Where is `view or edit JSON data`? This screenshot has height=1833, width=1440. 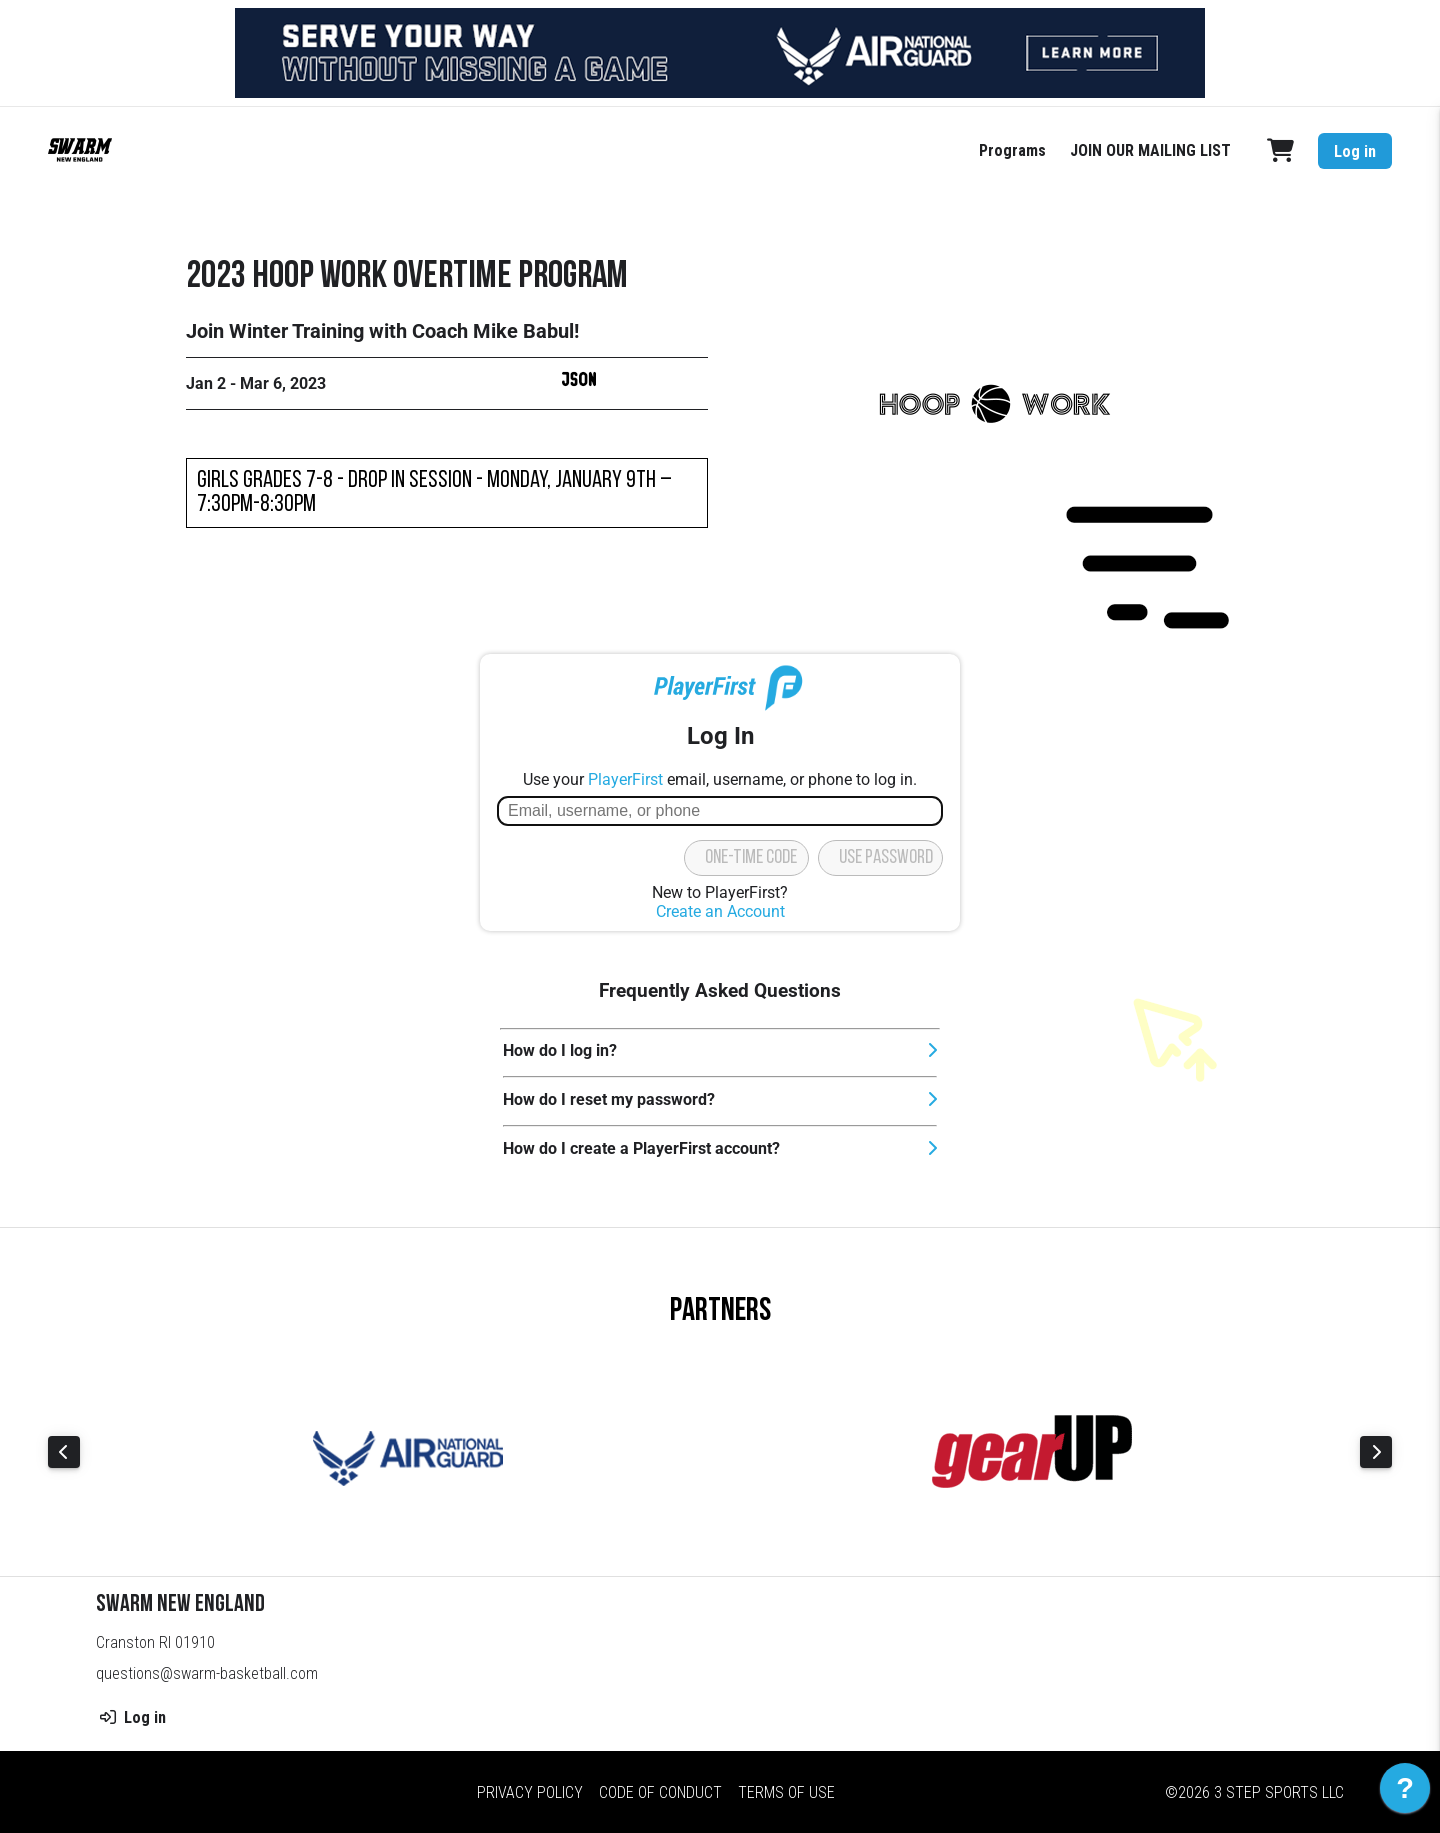 view or edit JSON data is located at coordinates (579, 379).